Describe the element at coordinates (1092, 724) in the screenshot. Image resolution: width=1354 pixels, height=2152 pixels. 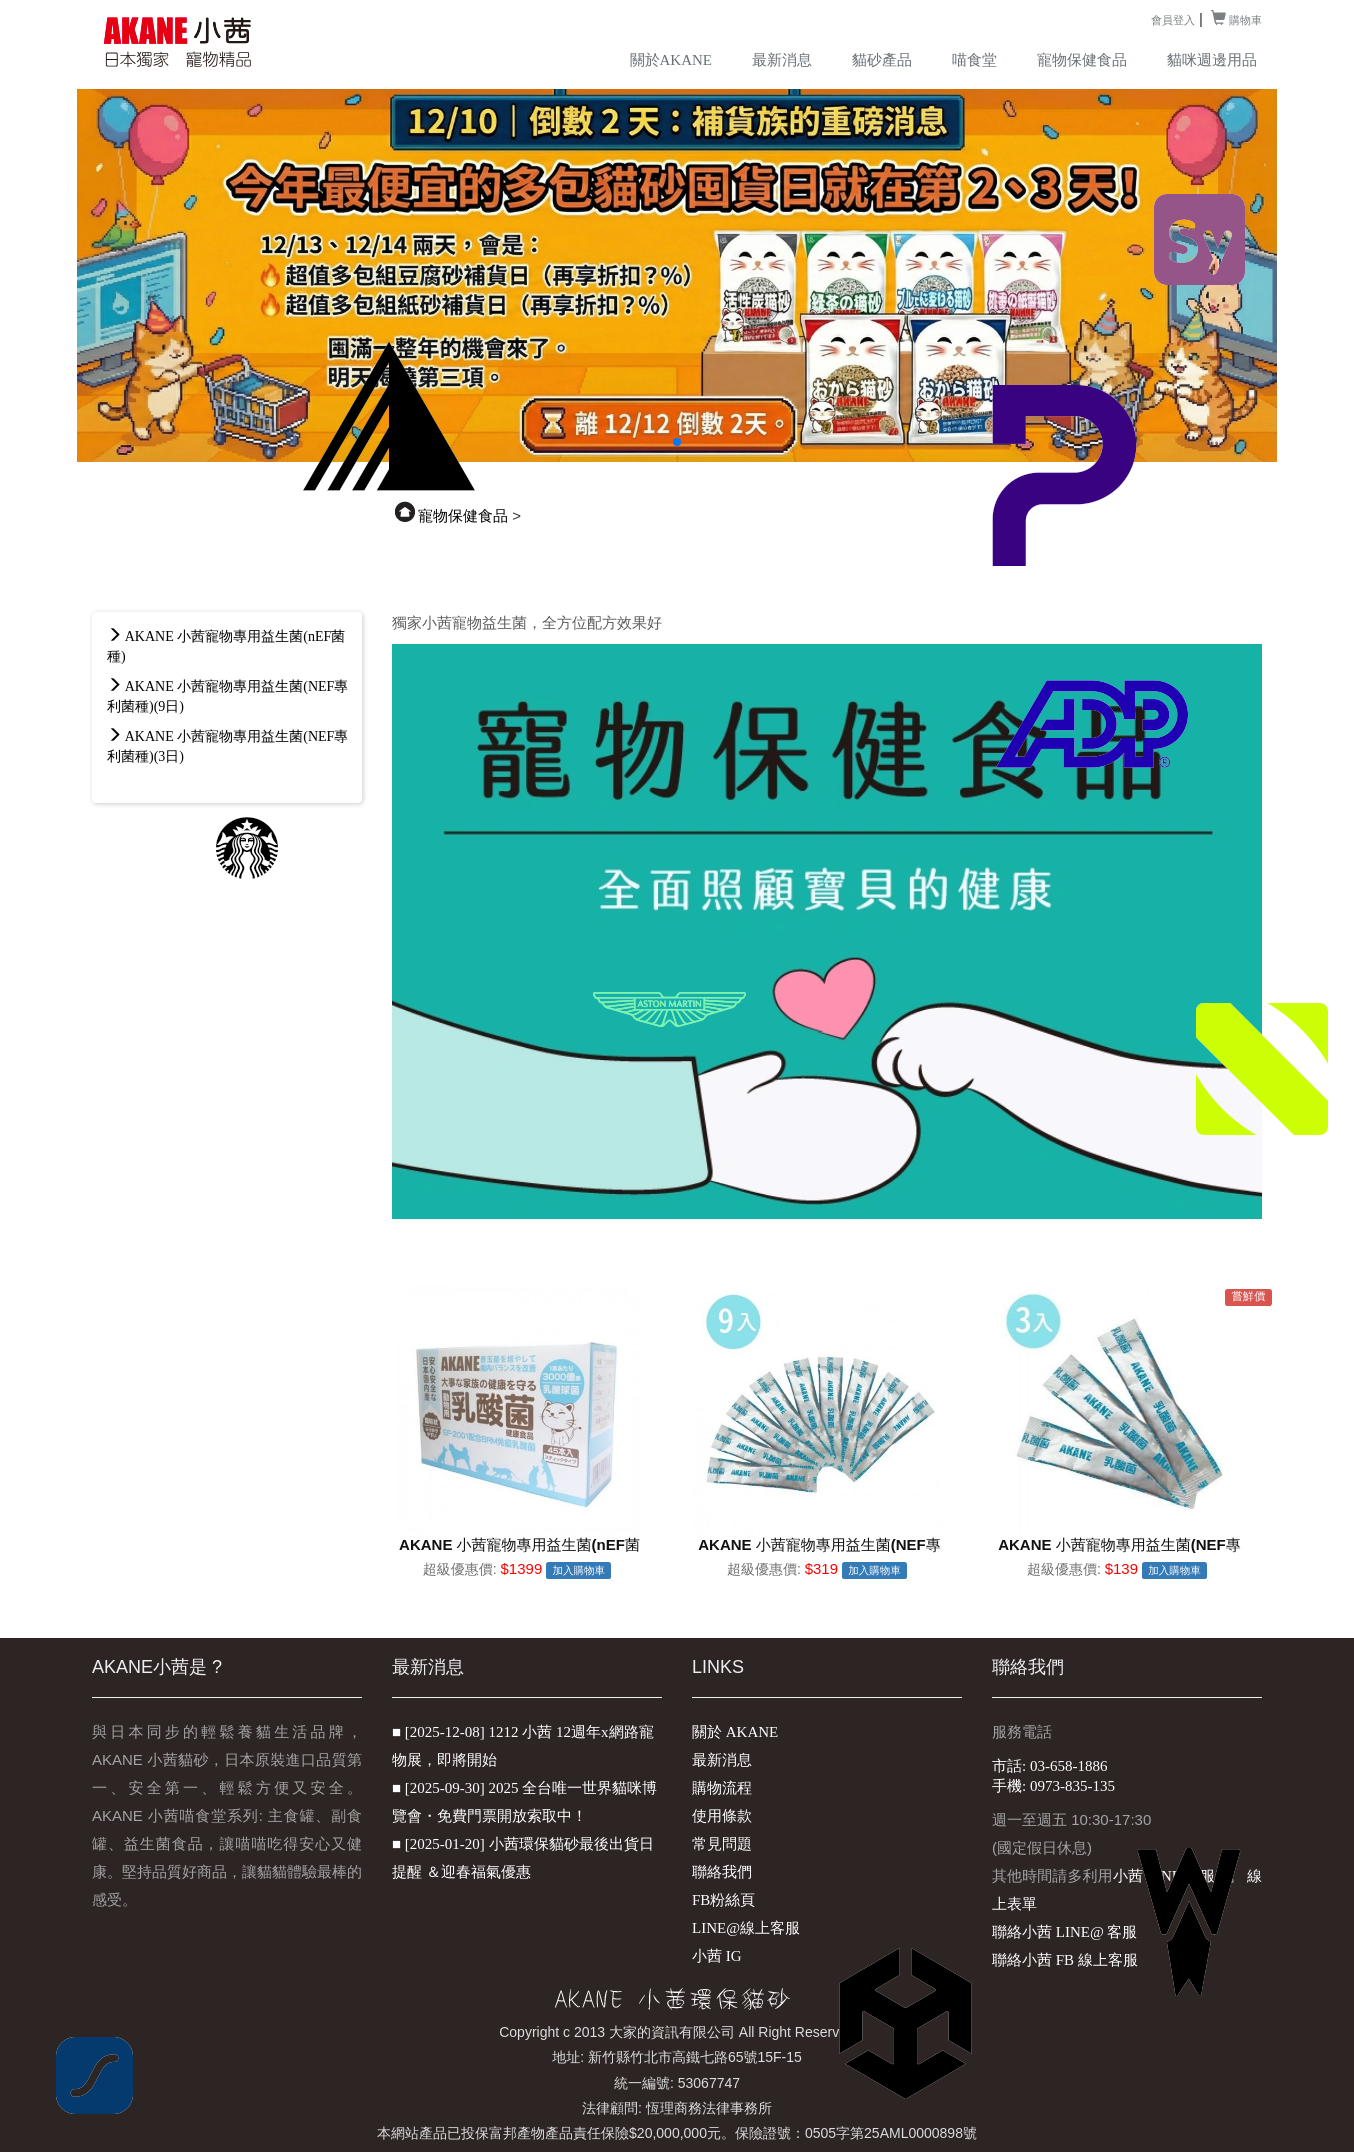
I see `access ADP payroll and HR services` at that location.